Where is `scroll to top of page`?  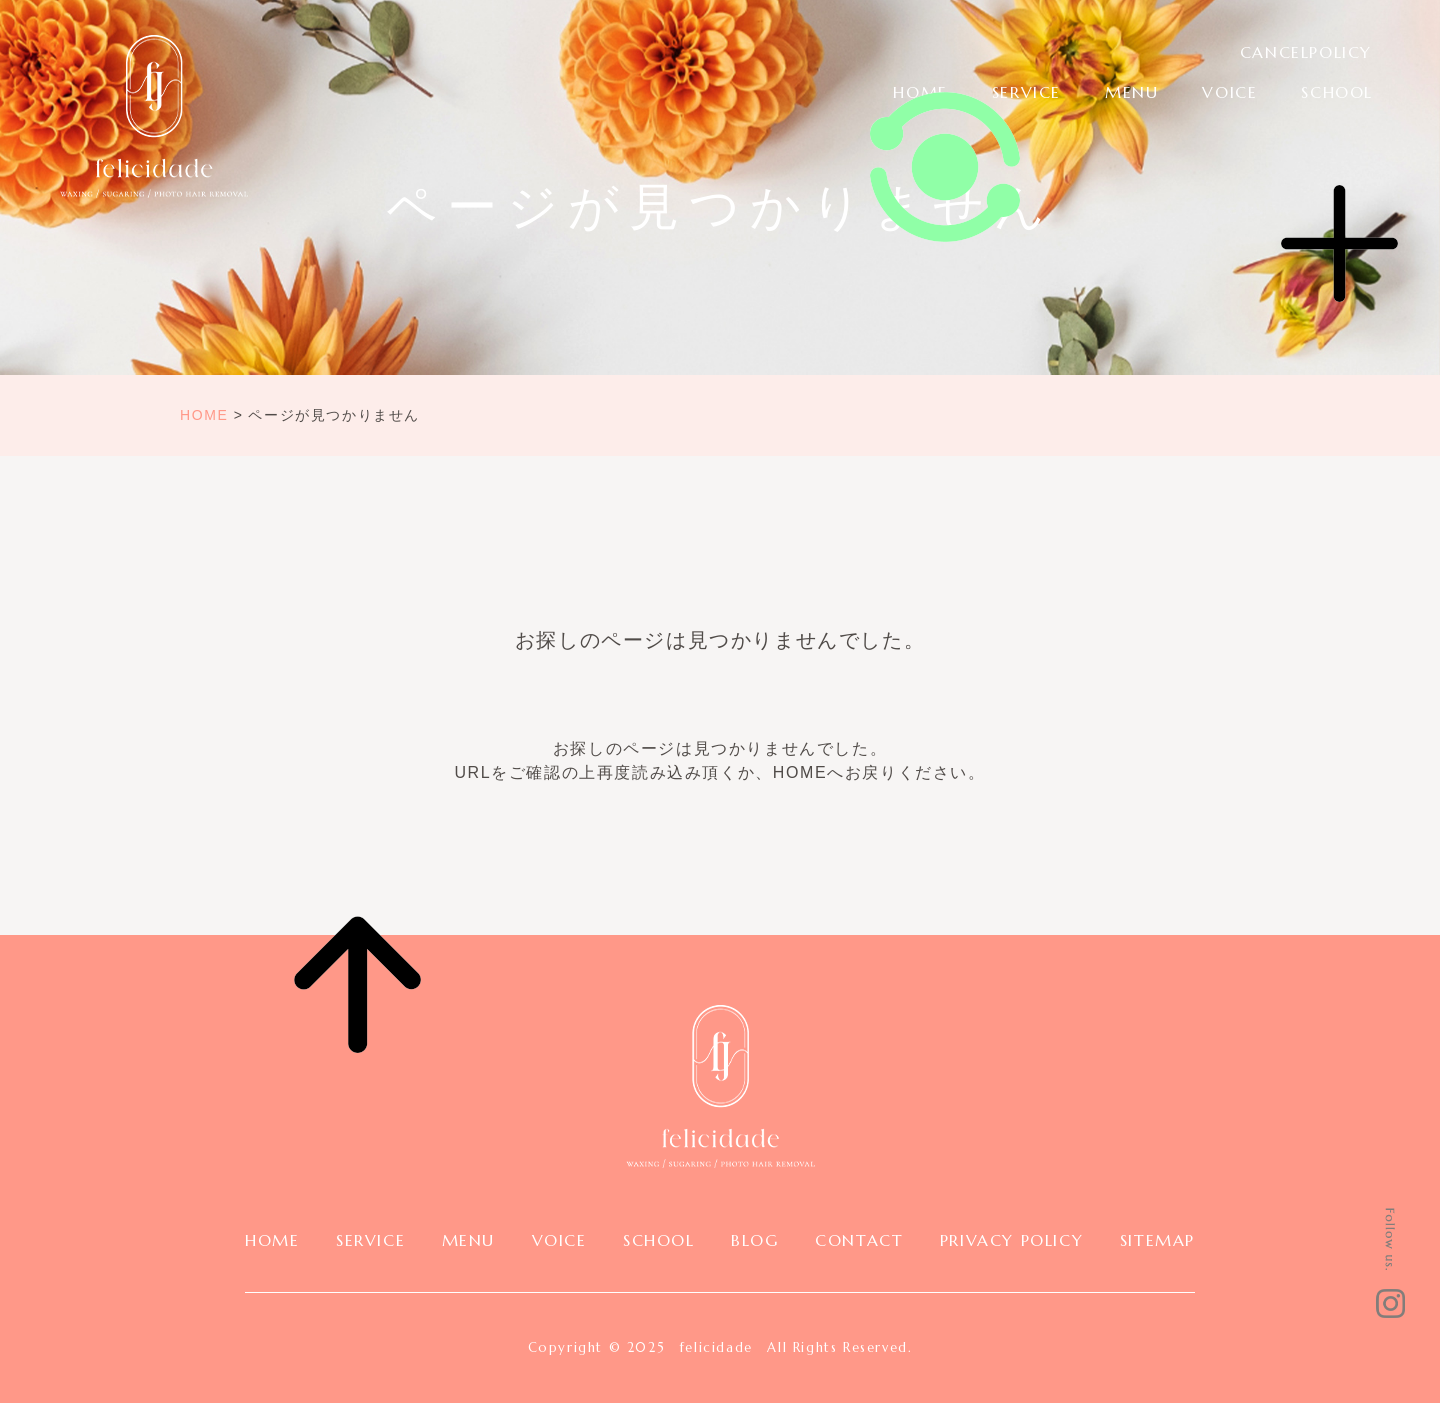 scroll to top of page is located at coordinates (354, 989).